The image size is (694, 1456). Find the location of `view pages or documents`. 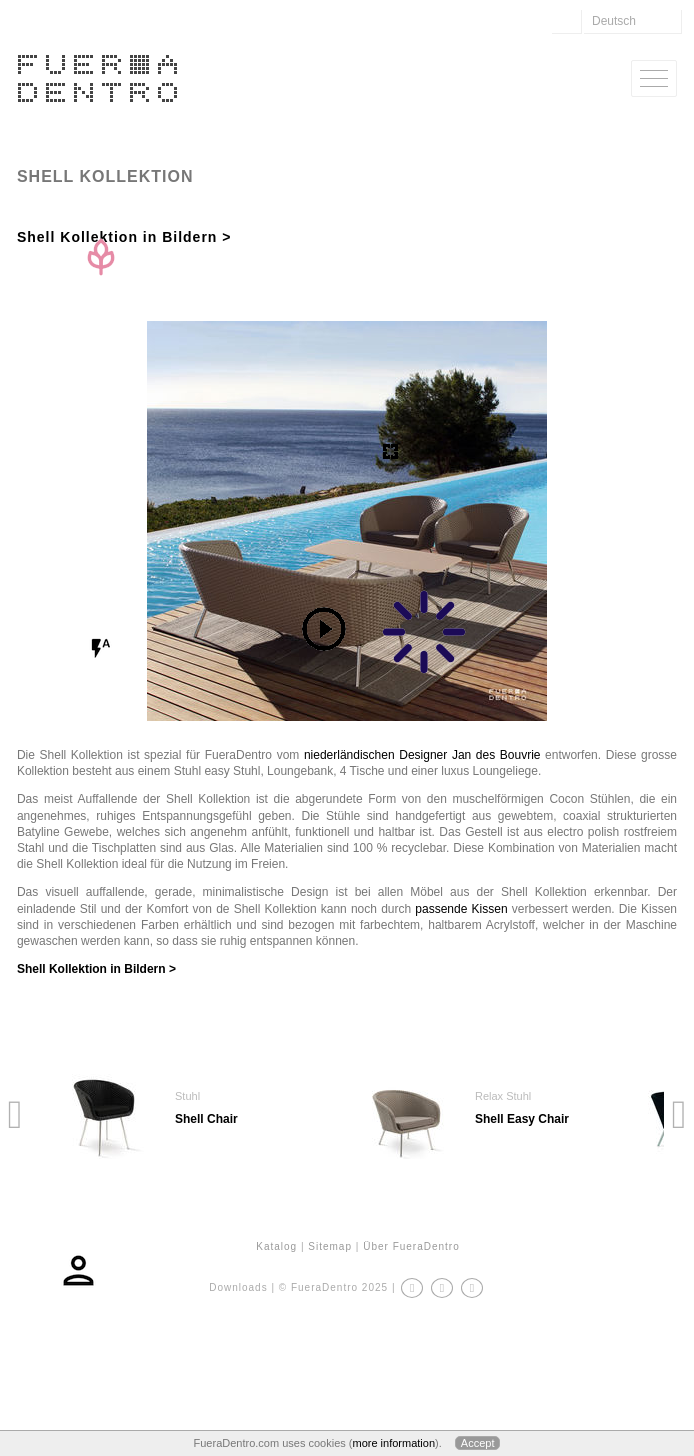

view pages or documents is located at coordinates (390, 451).